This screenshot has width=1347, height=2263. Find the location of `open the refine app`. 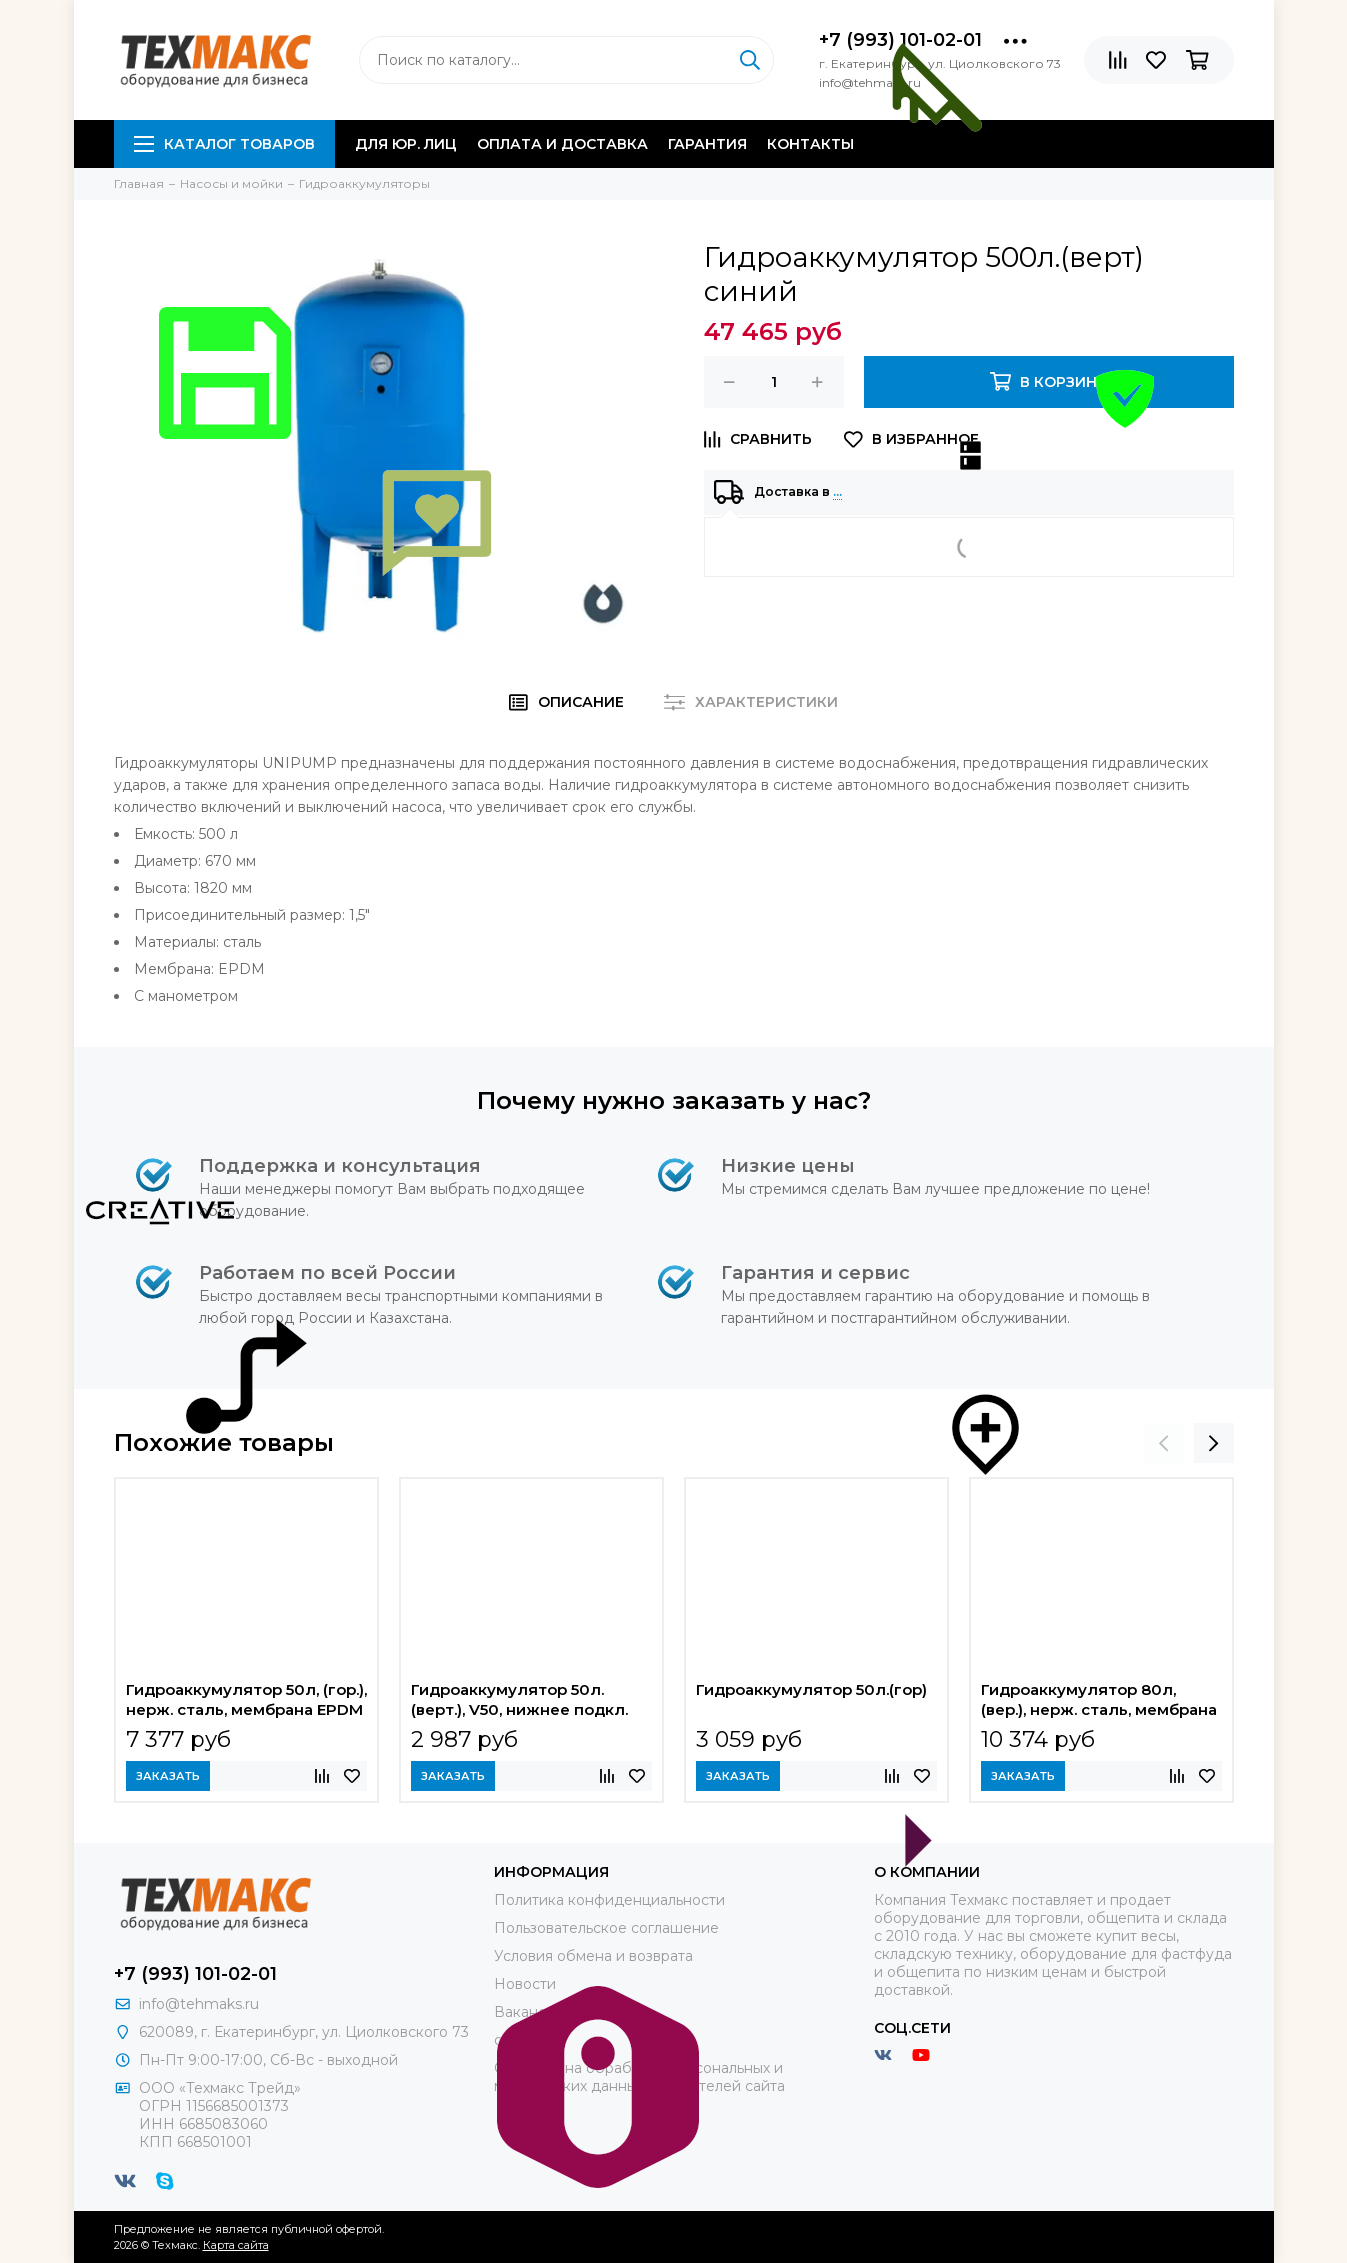

open the refine app is located at coordinates (598, 2087).